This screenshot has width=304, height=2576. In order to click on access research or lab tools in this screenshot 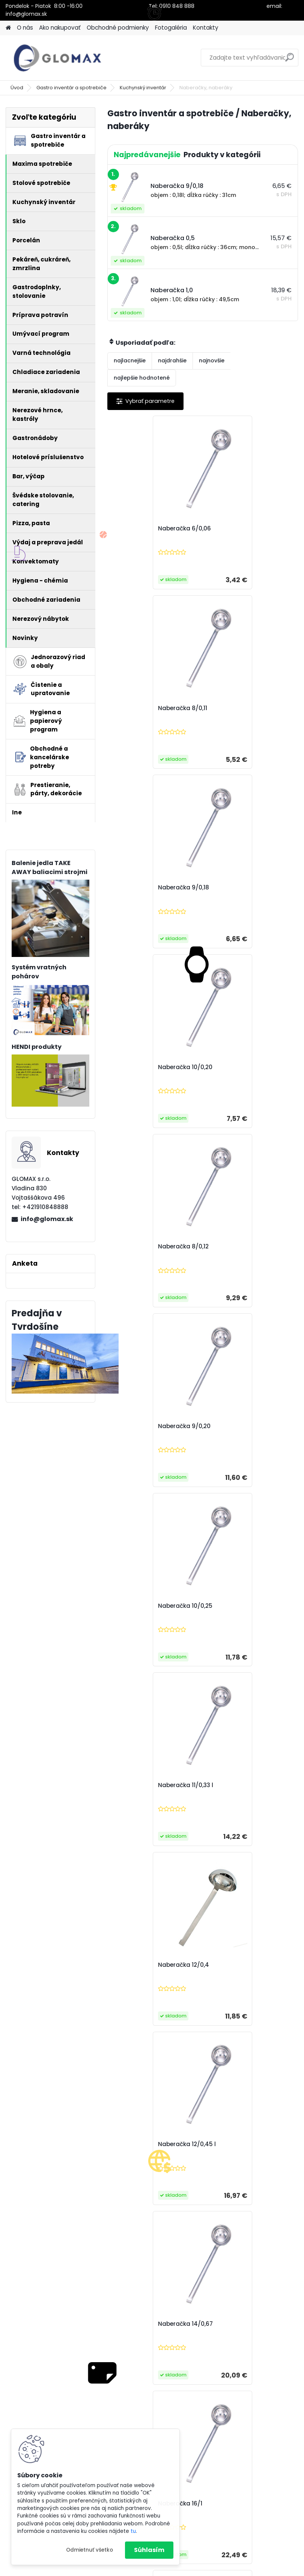, I will do `click(19, 554)`.